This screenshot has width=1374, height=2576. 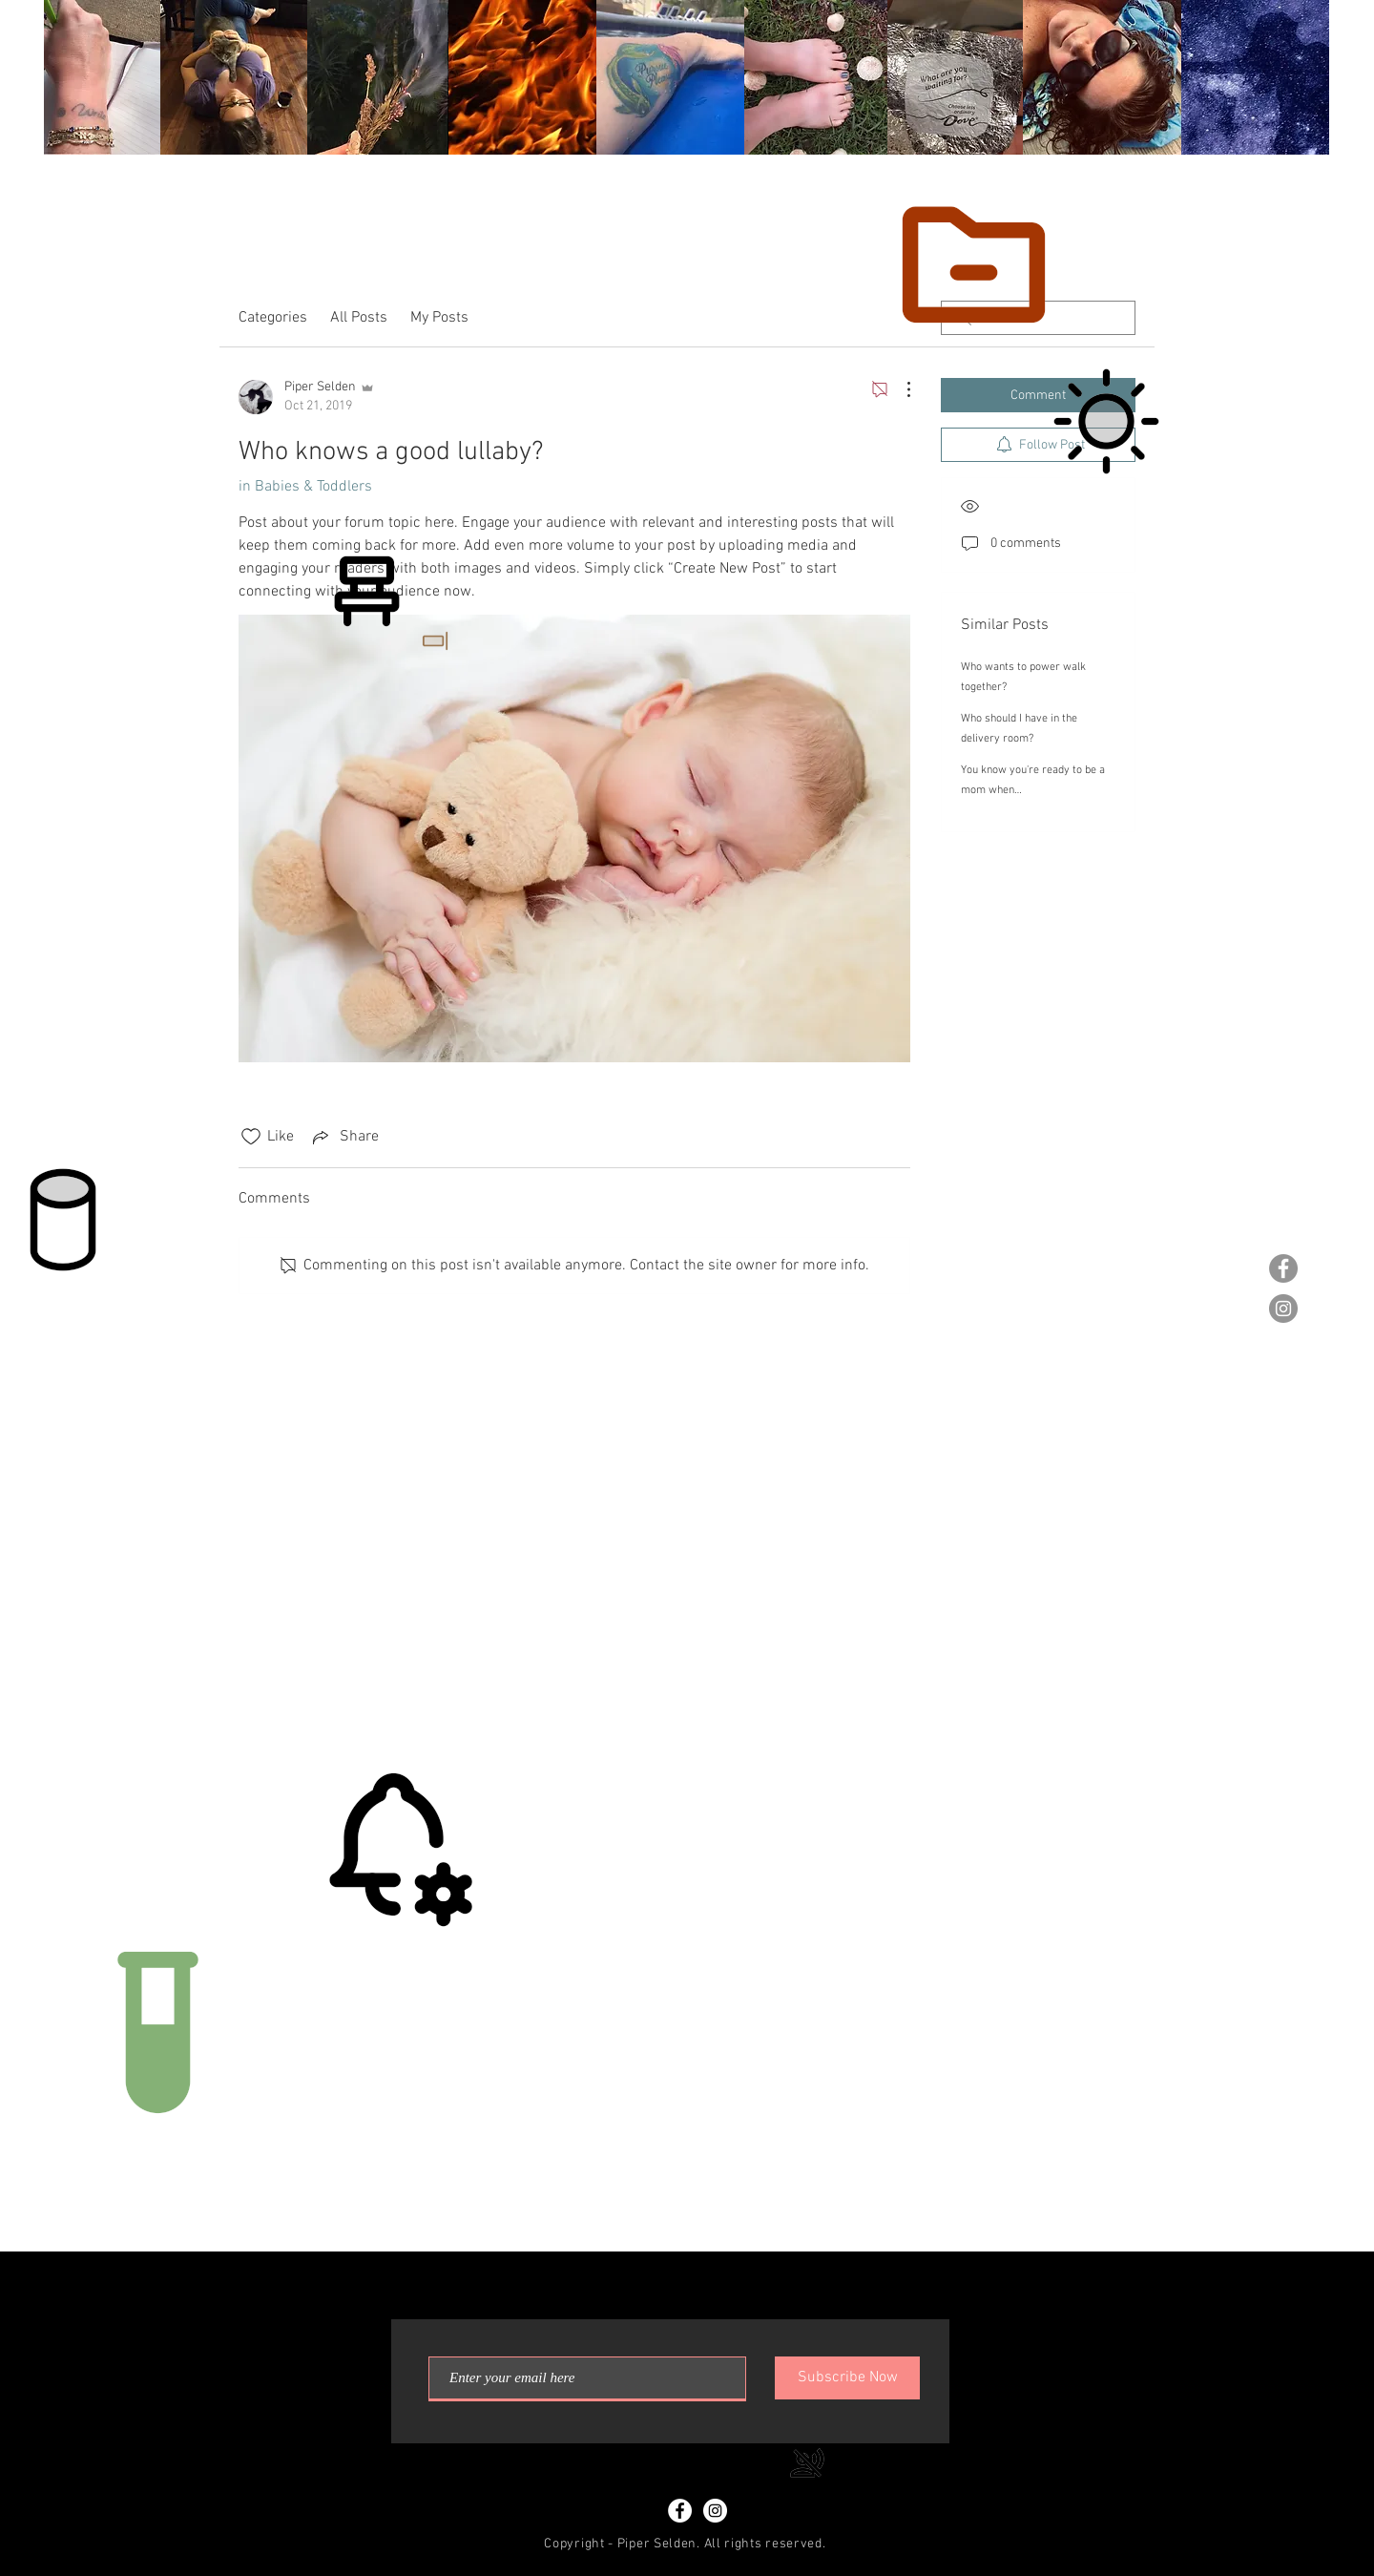 I want to click on mute voice narration or screen reader, so click(x=807, y=2463).